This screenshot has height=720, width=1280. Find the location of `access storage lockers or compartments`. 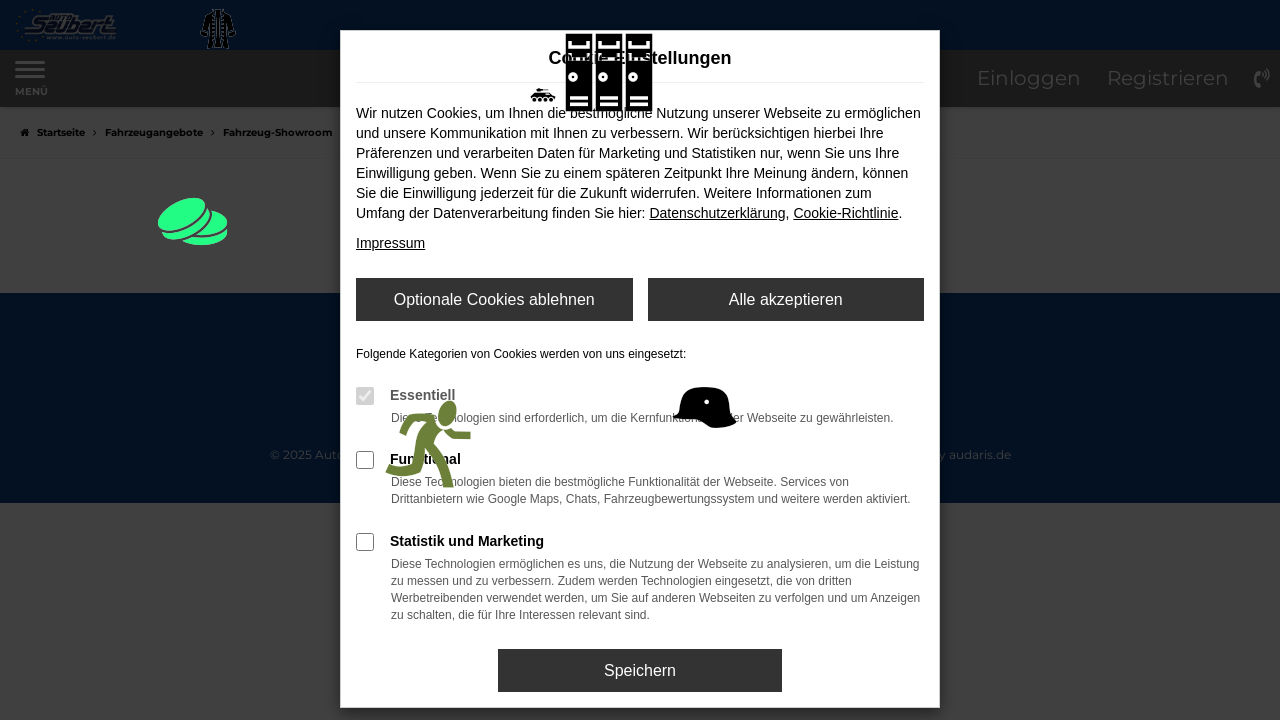

access storage lockers or compartments is located at coordinates (609, 68).